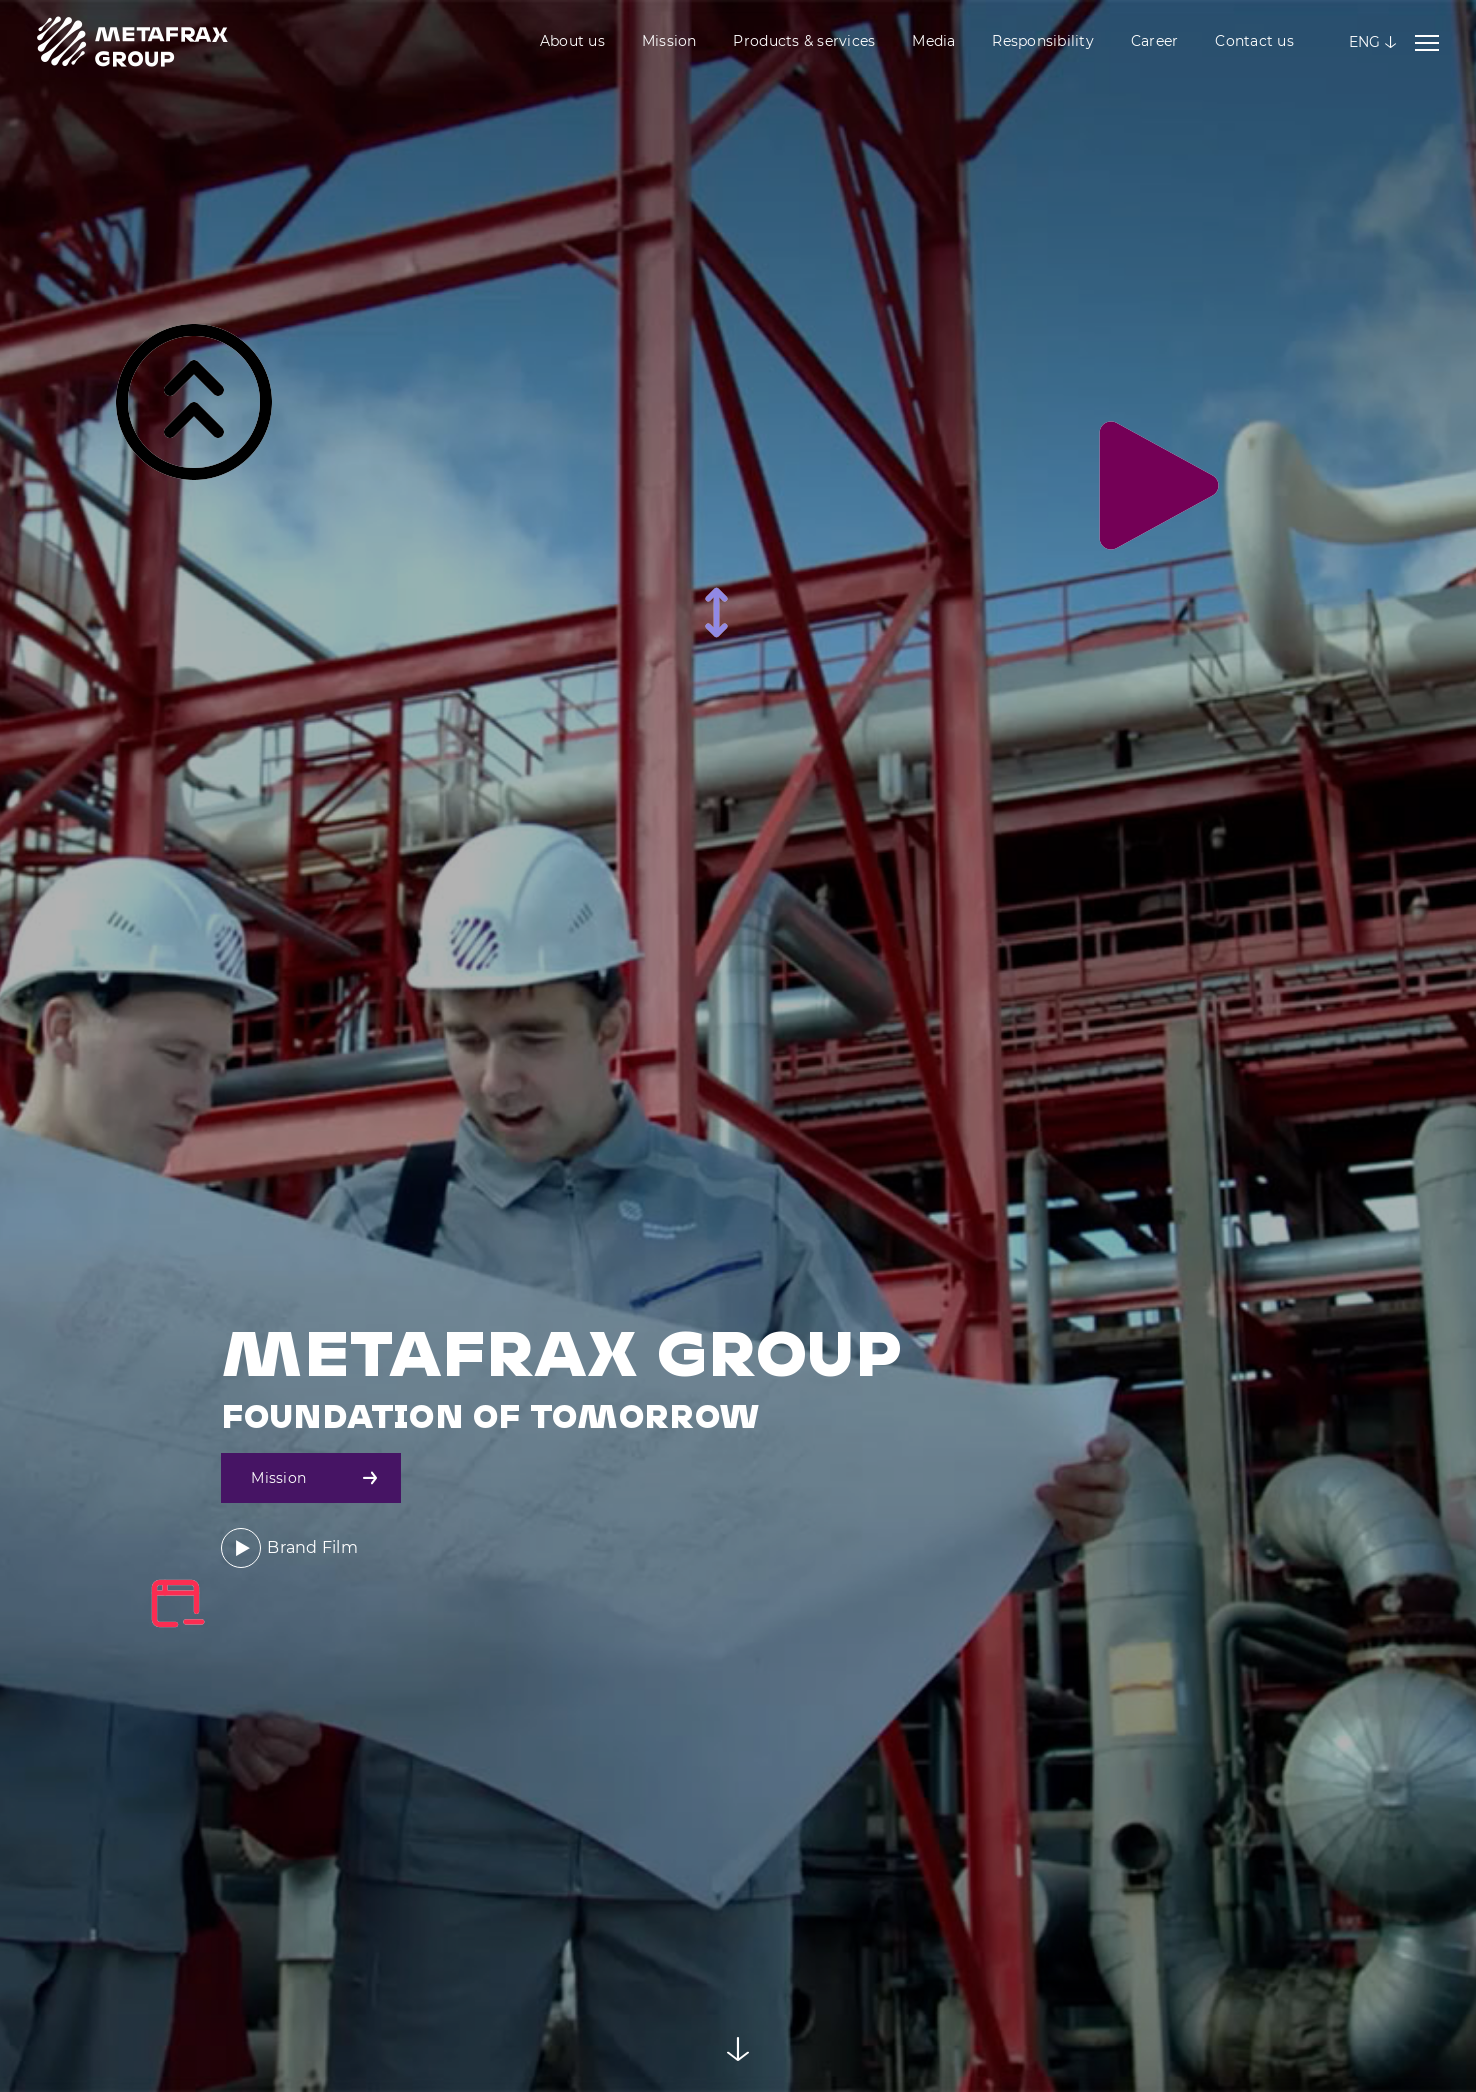 This screenshot has height=2092, width=1476. I want to click on remove a browser tab or window, so click(175, 1603).